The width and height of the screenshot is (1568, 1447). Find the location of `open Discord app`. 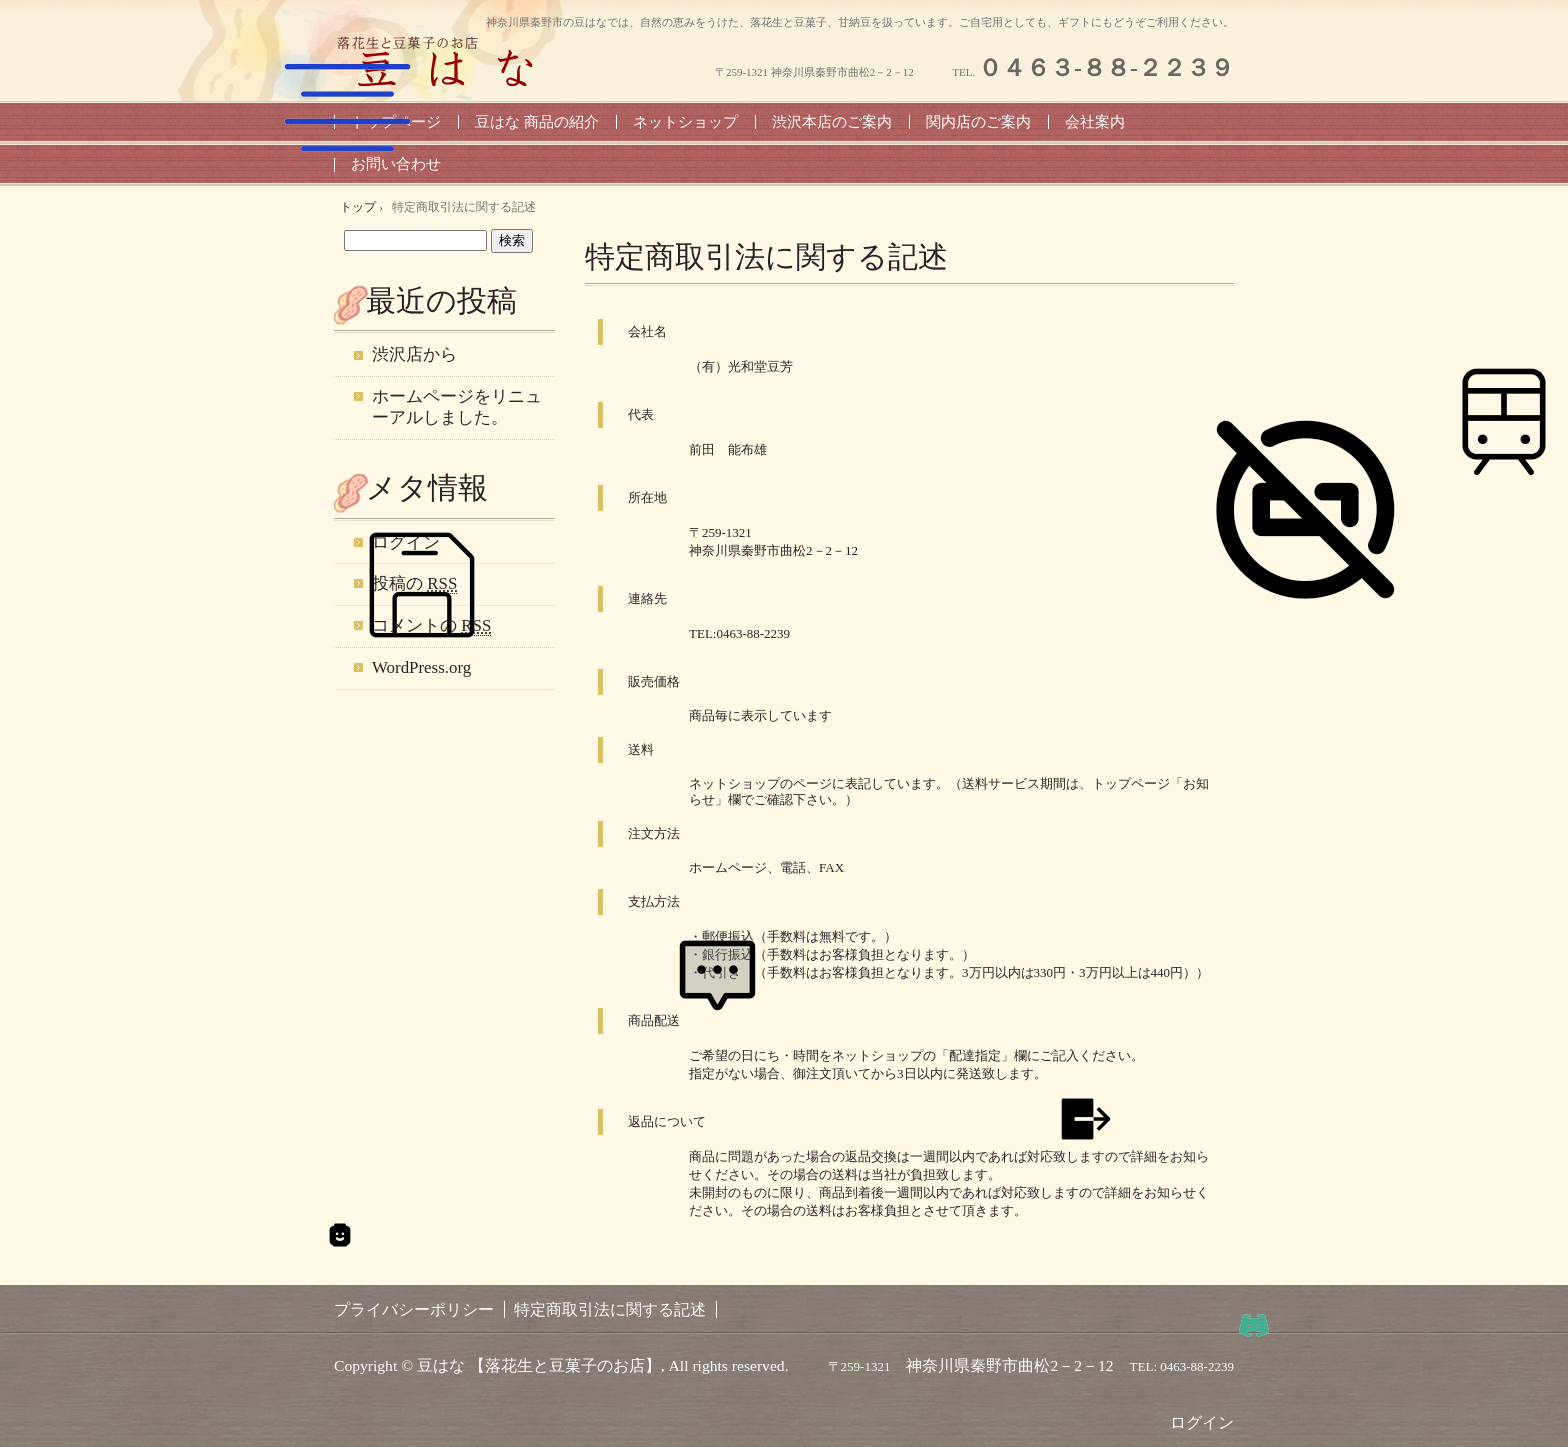

open Discord app is located at coordinates (1254, 1325).